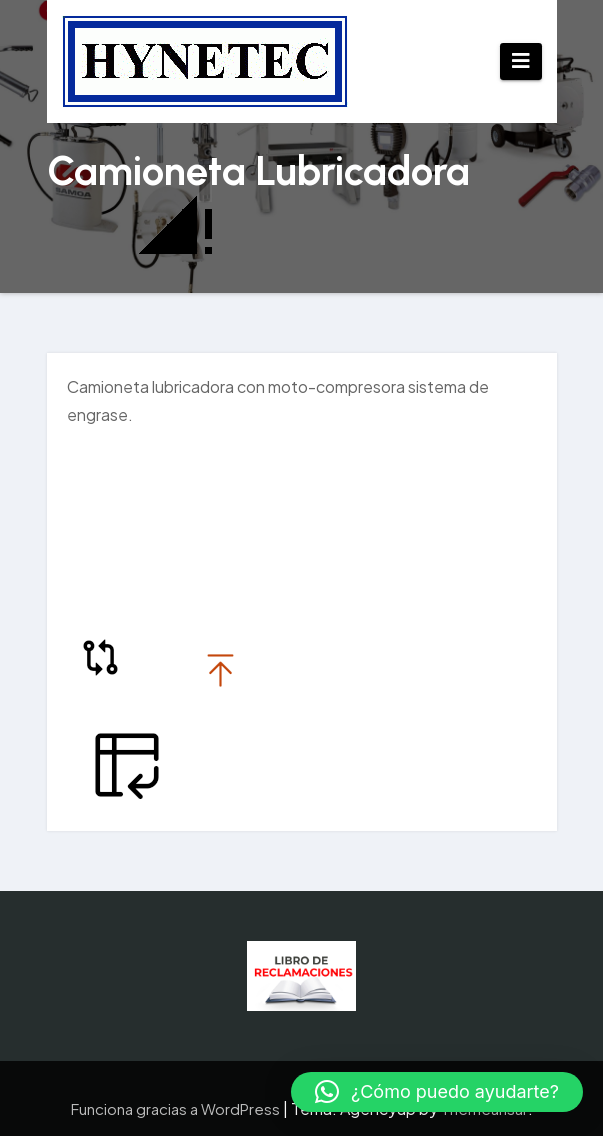 The image size is (603, 1136). What do you see at coordinates (127, 765) in the screenshot?
I see `pivot data by column in a table or spreadsheet` at bounding box center [127, 765].